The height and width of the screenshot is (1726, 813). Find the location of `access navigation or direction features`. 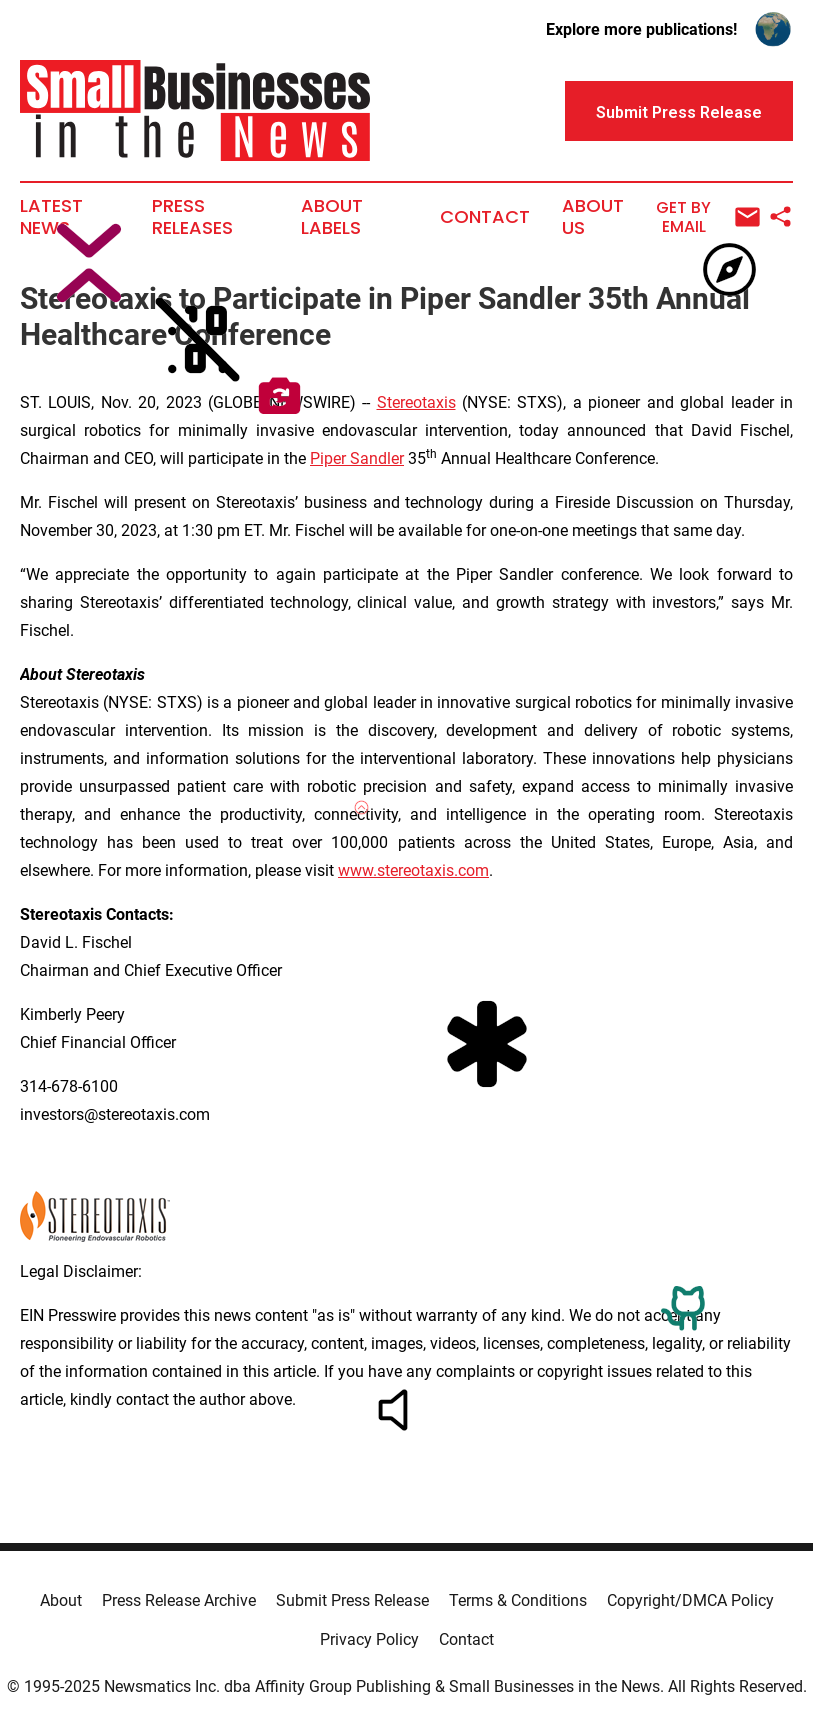

access navigation or direction features is located at coordinates (729, 269).